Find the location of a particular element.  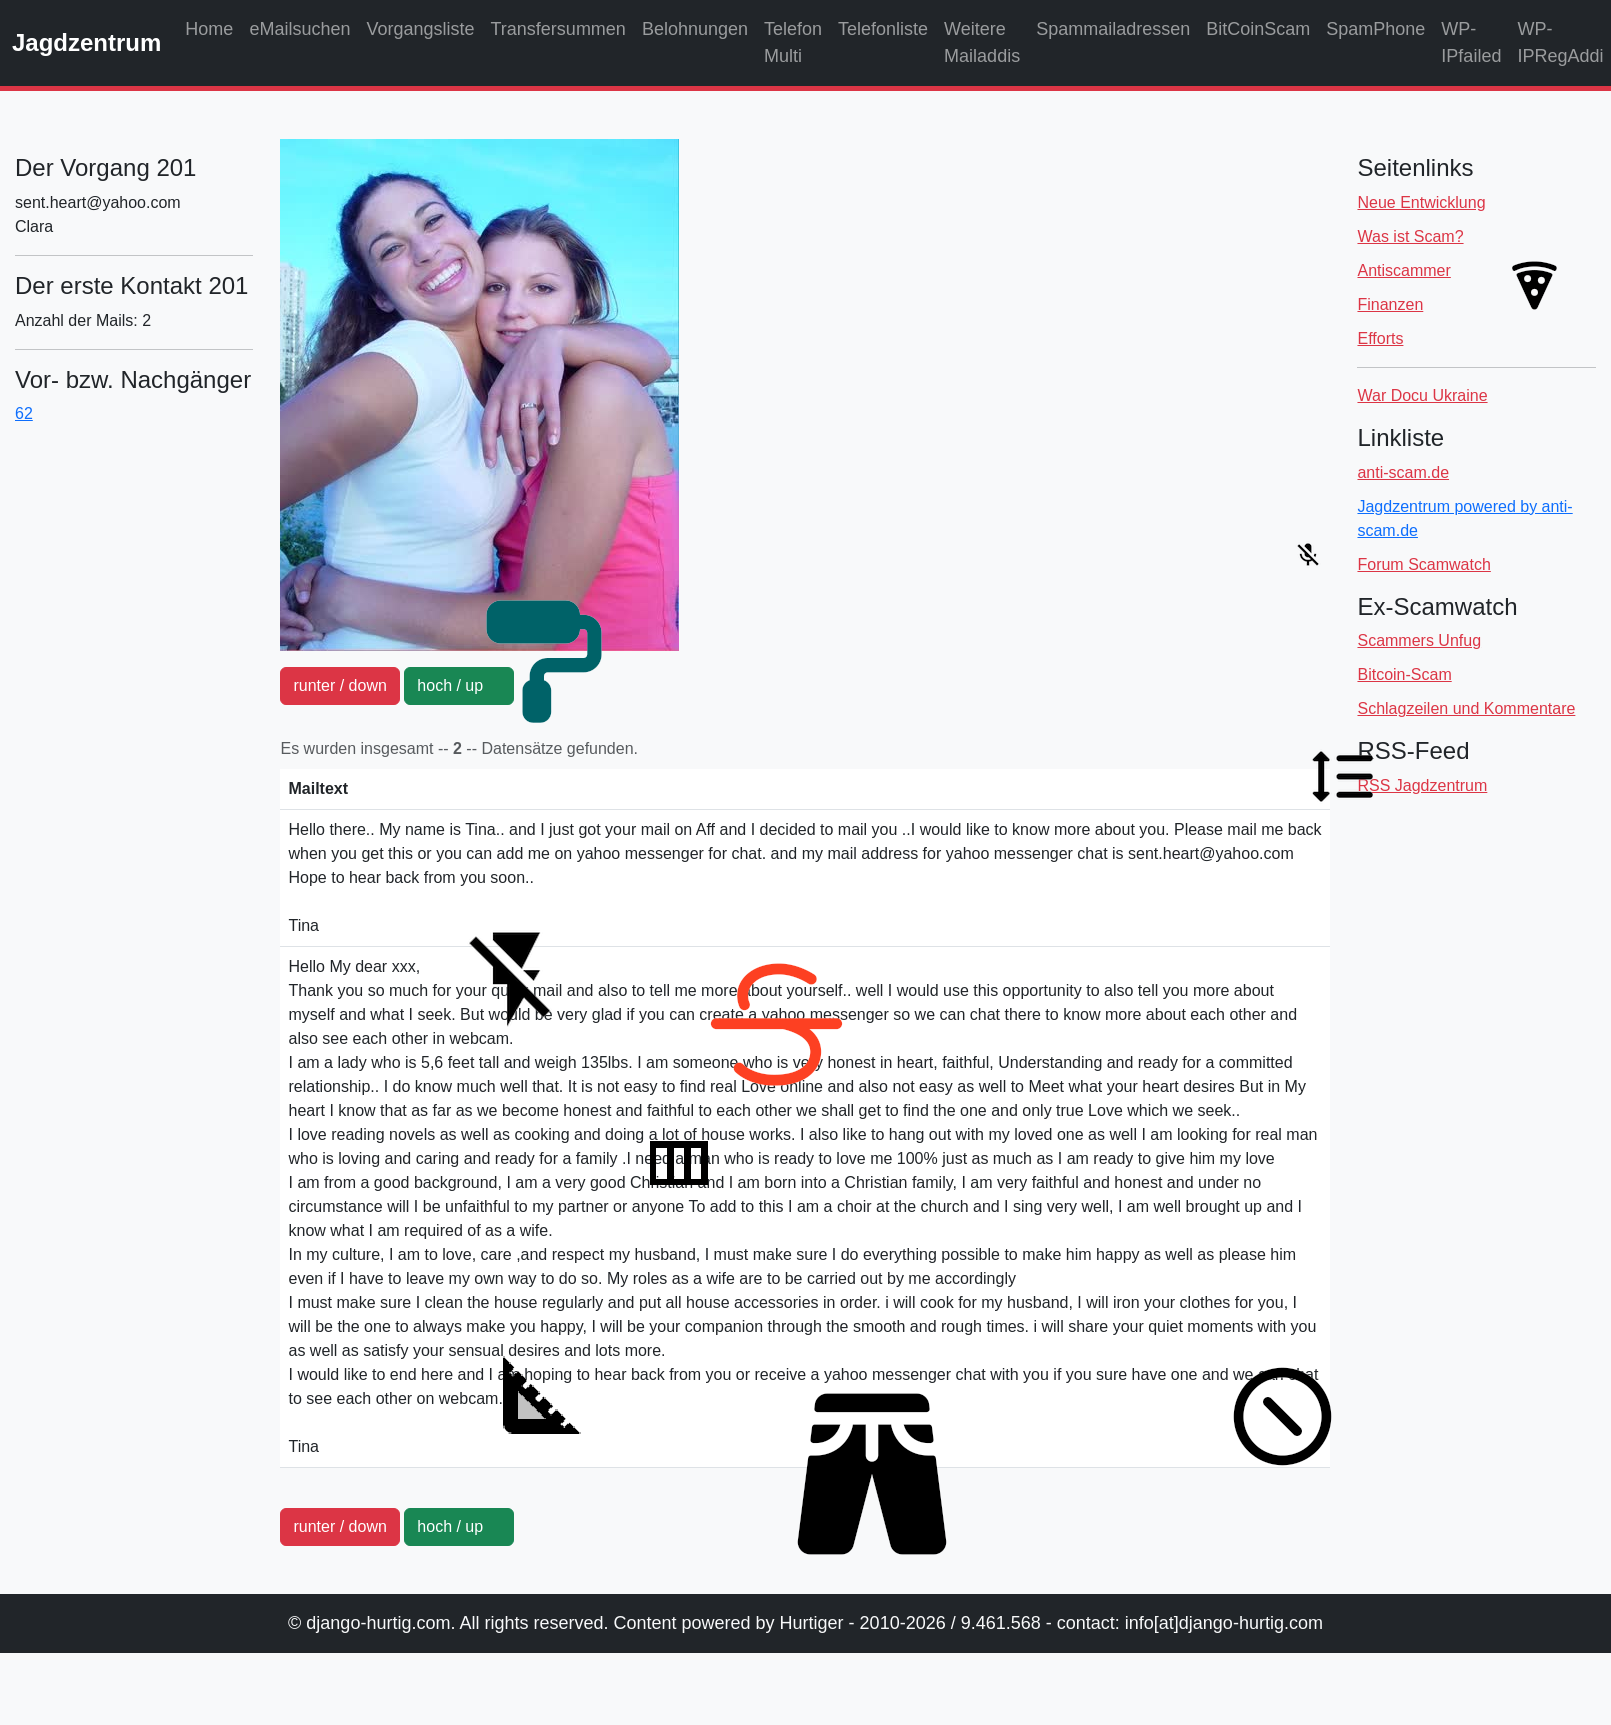

customize theme or appearance settings is located at coordinates (544, 658).